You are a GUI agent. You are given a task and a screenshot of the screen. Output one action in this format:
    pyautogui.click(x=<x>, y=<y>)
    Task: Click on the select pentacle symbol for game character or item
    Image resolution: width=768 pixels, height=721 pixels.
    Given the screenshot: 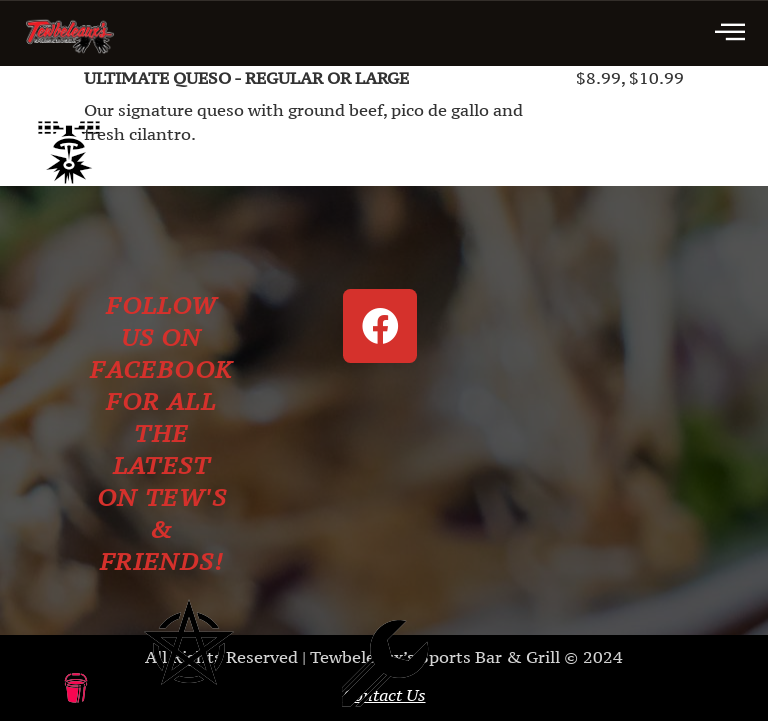 What is the action you would take?
    pyautogui.click(x=189, y=642)
    